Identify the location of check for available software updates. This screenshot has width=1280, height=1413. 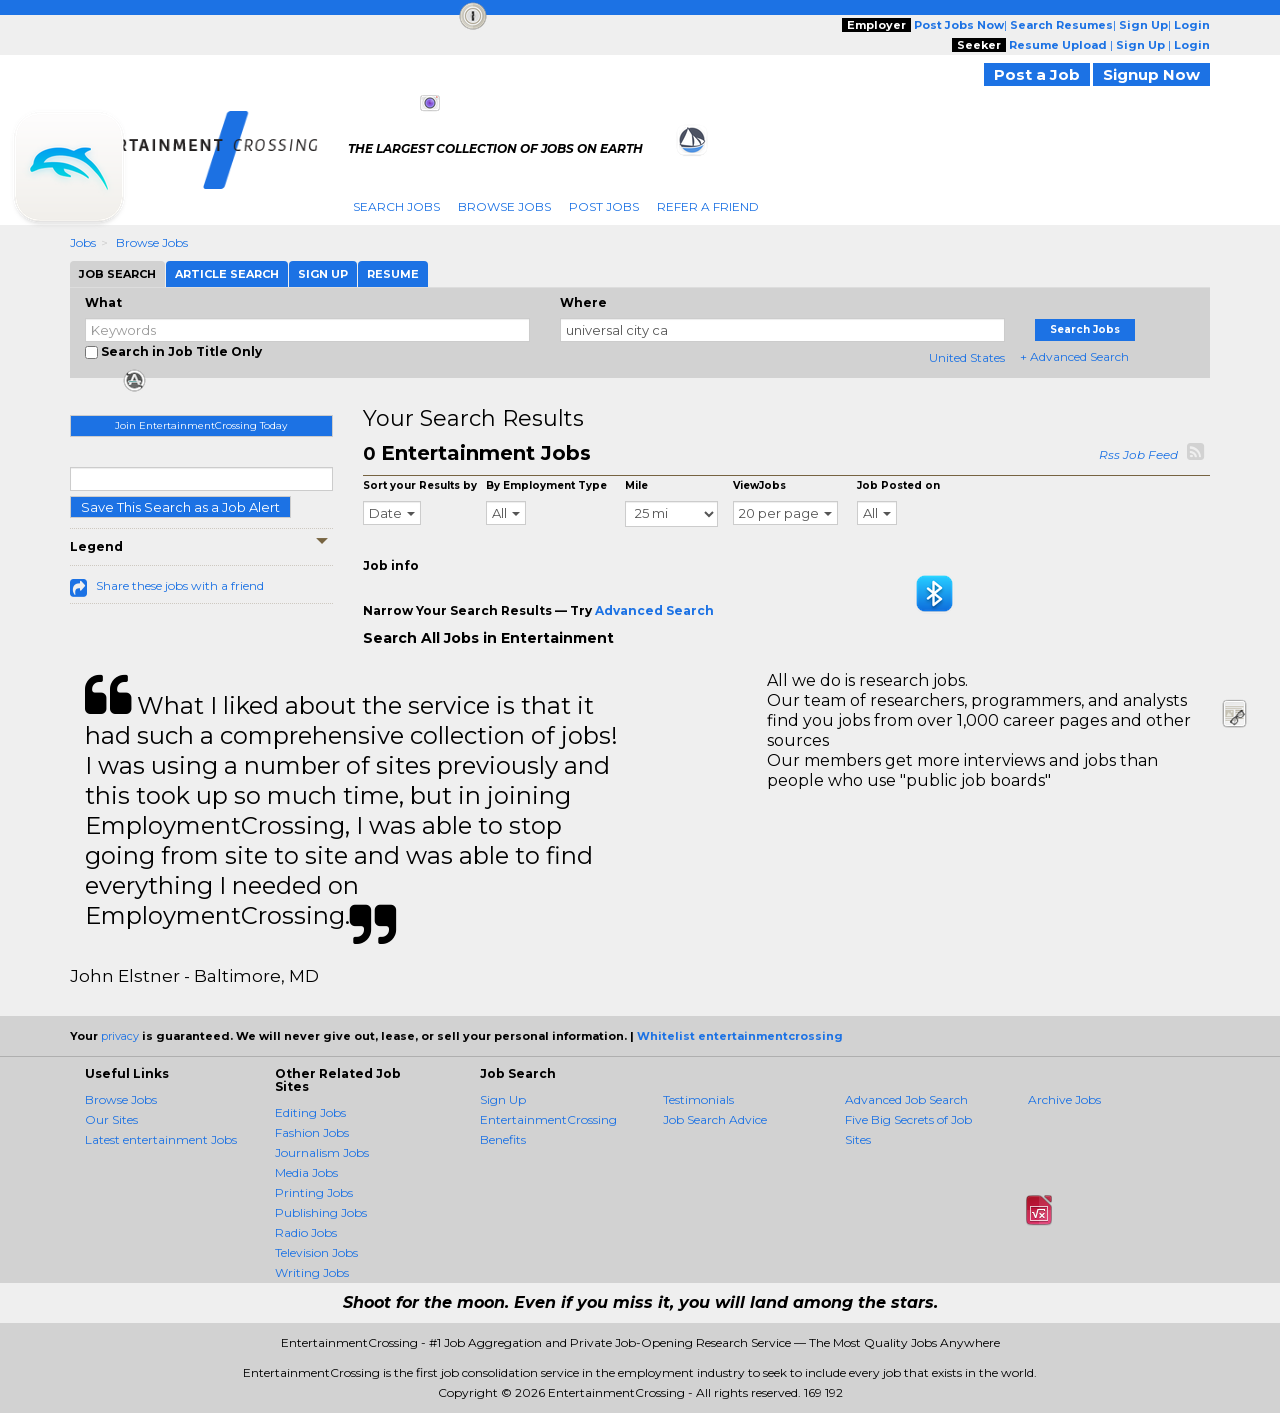
(134, 380).